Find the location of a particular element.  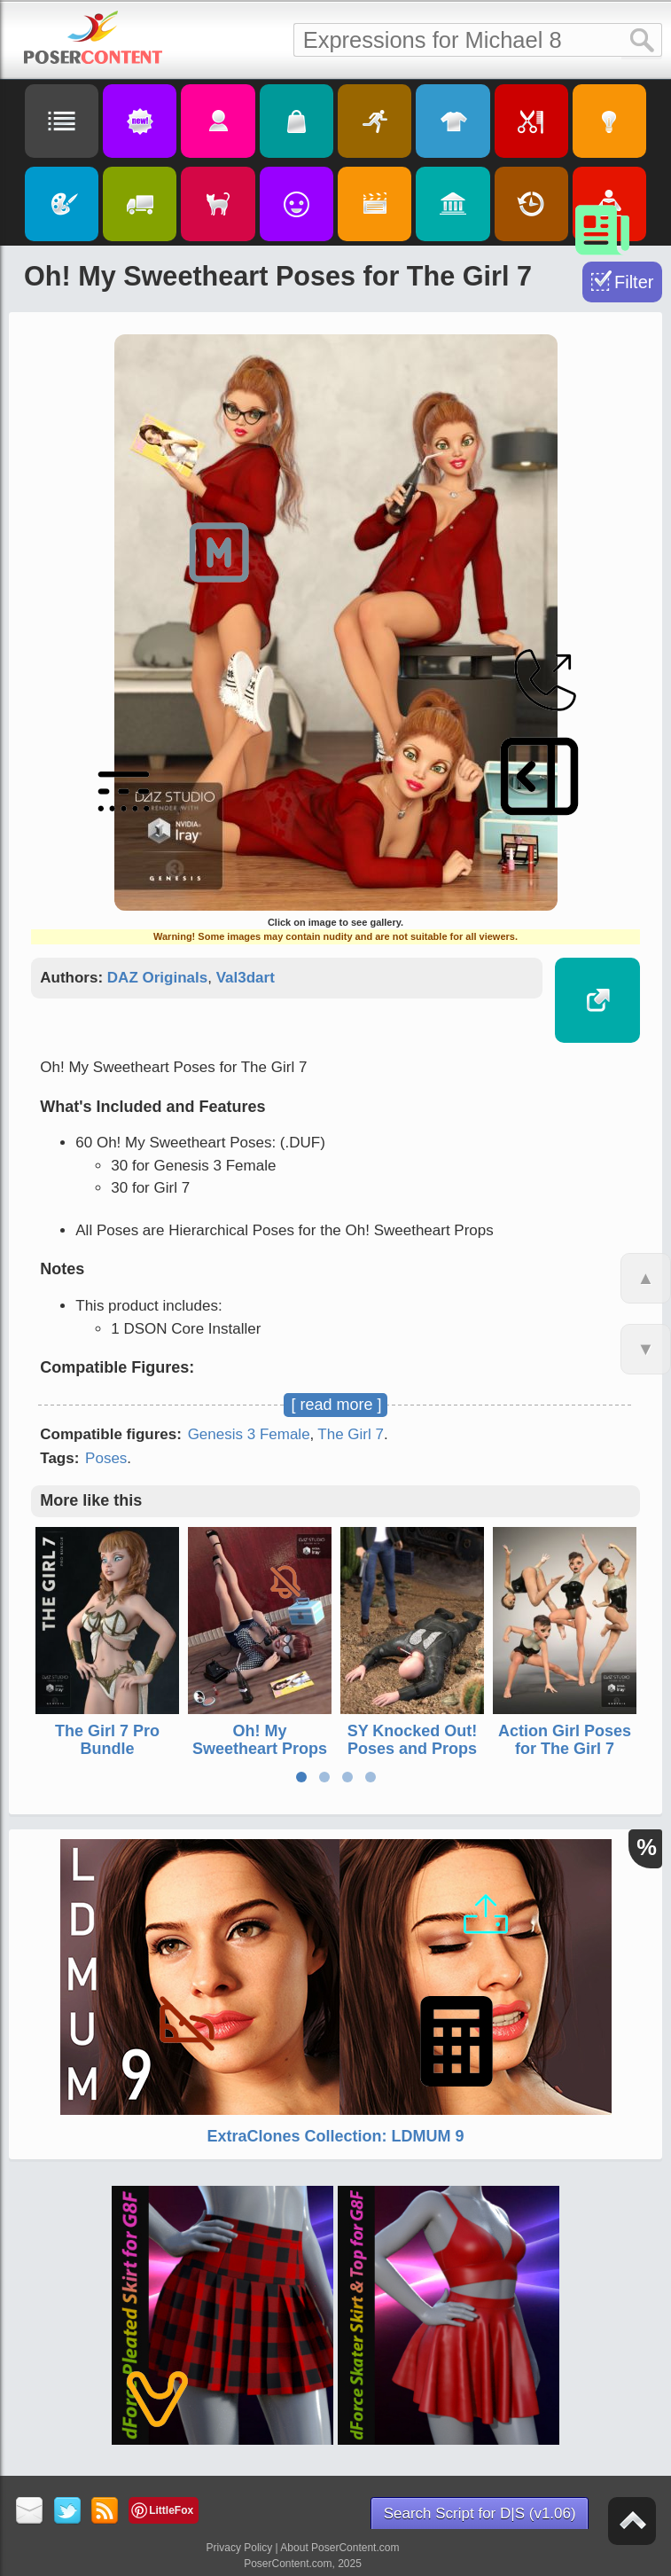

open the calculator app is located at coordinates (456, 2041).